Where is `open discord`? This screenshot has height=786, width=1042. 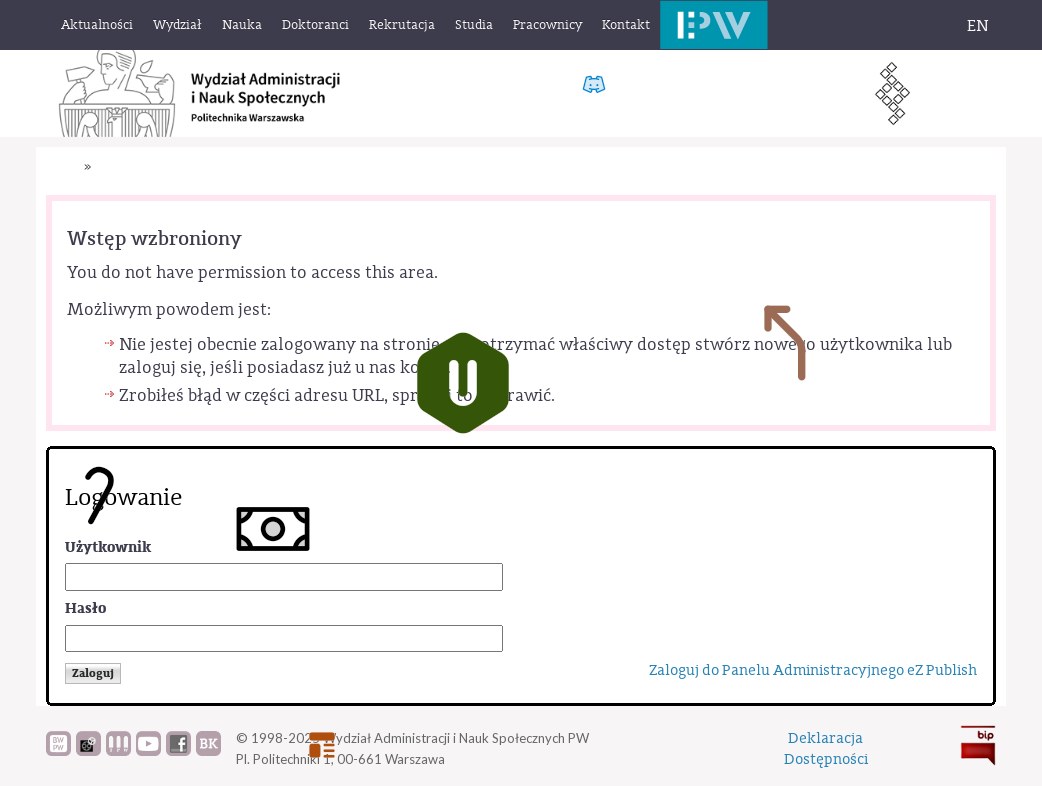 open discord is located at coordinates (594, 84).